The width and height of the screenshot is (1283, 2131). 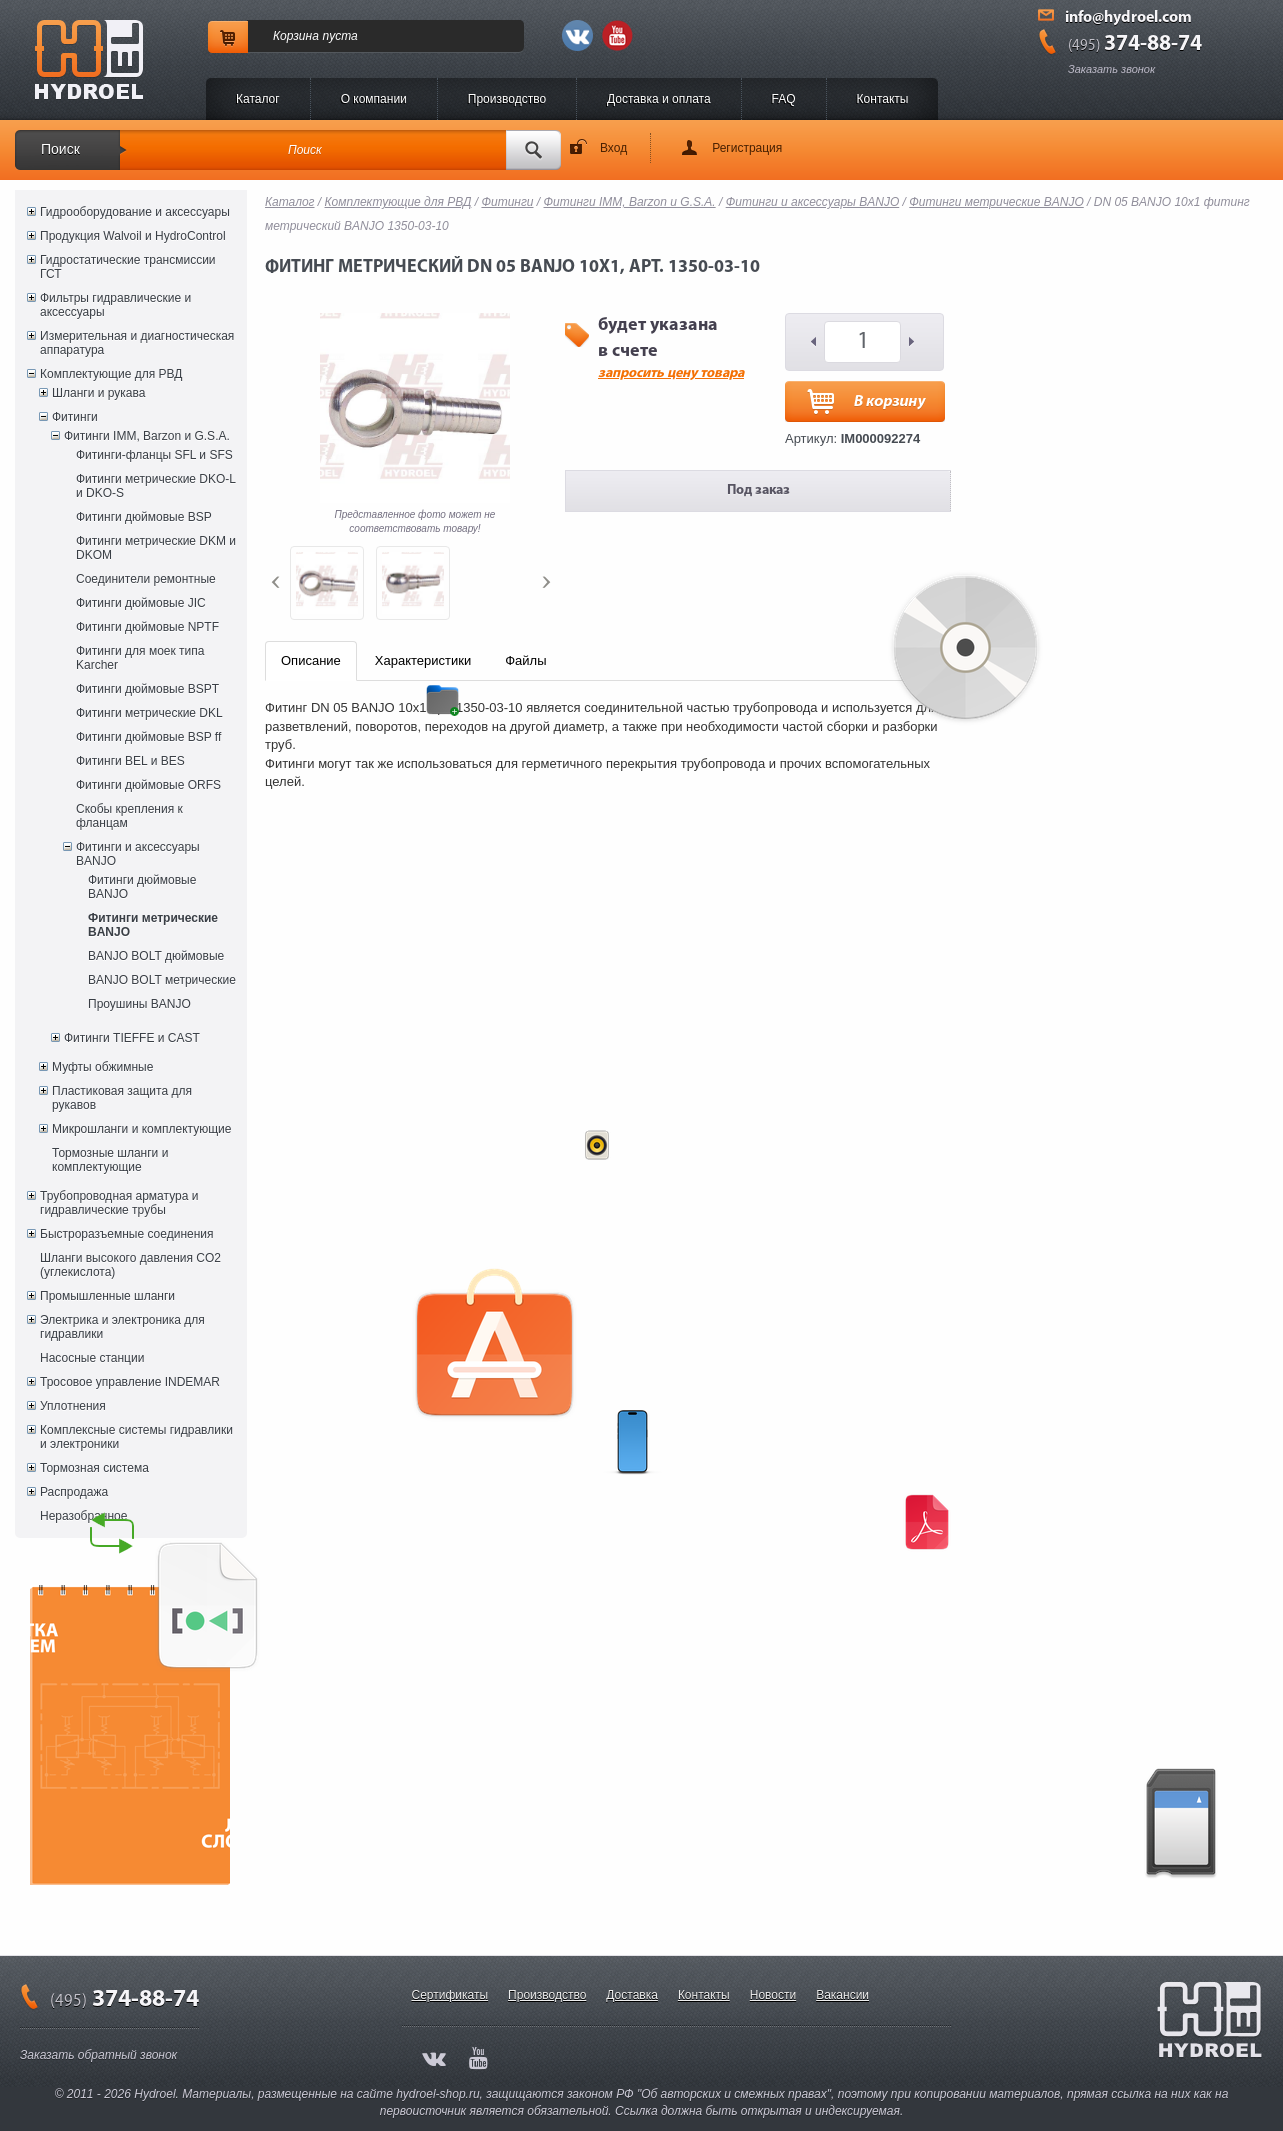 I want to click on open Rhythmbox music player, so click(x=597, y=1145).